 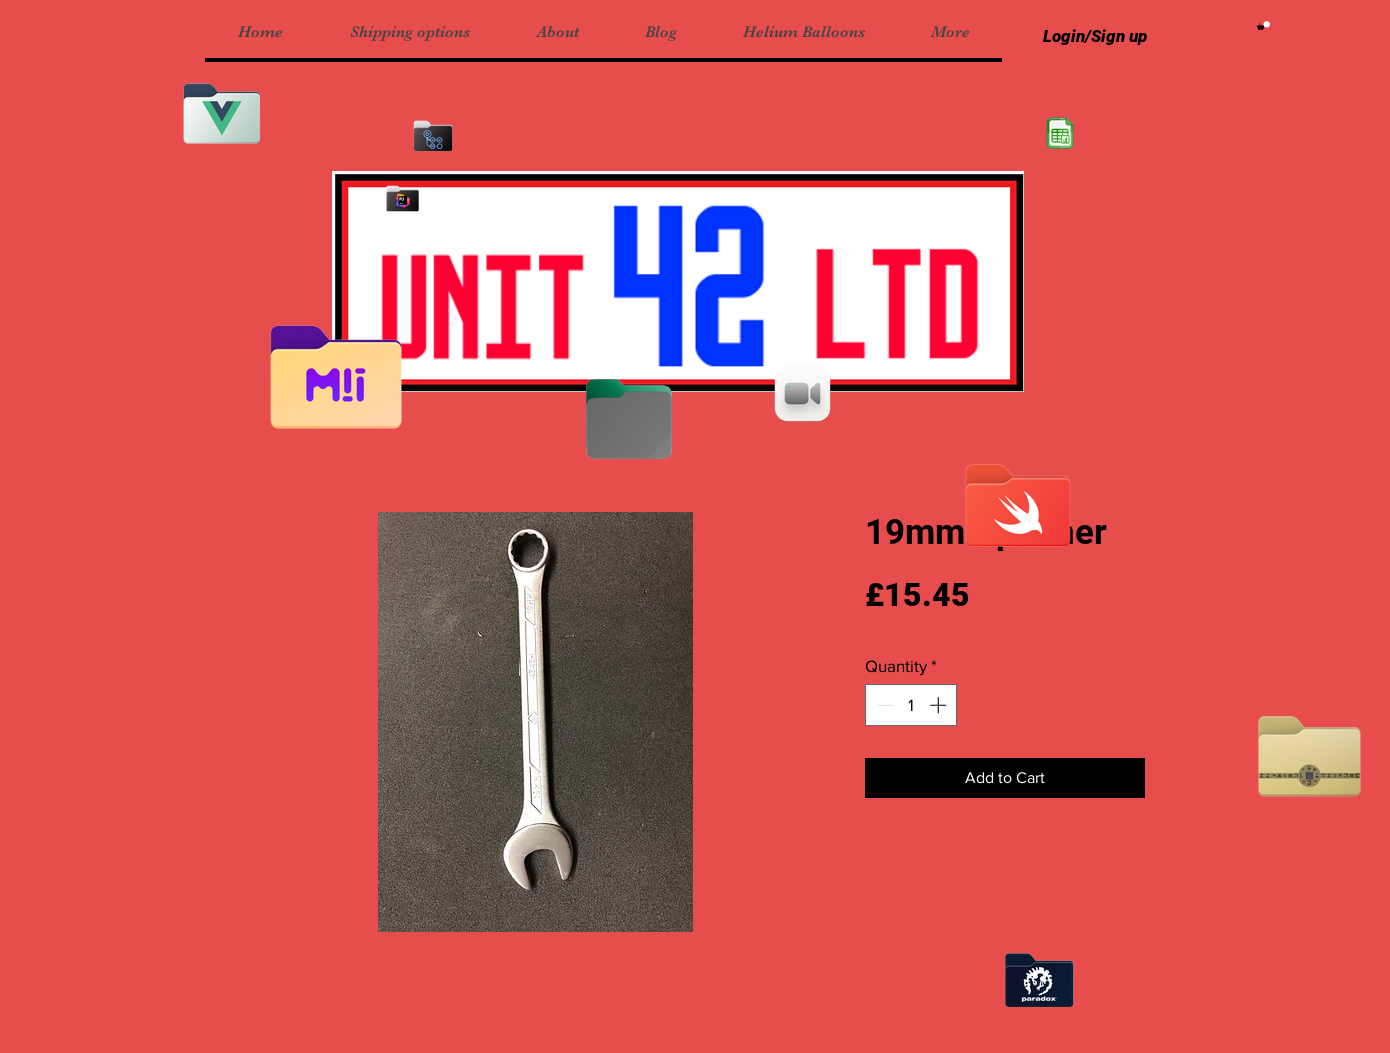 I want to click on open folder containing swift programming projects, so click(x=1017, y=508).